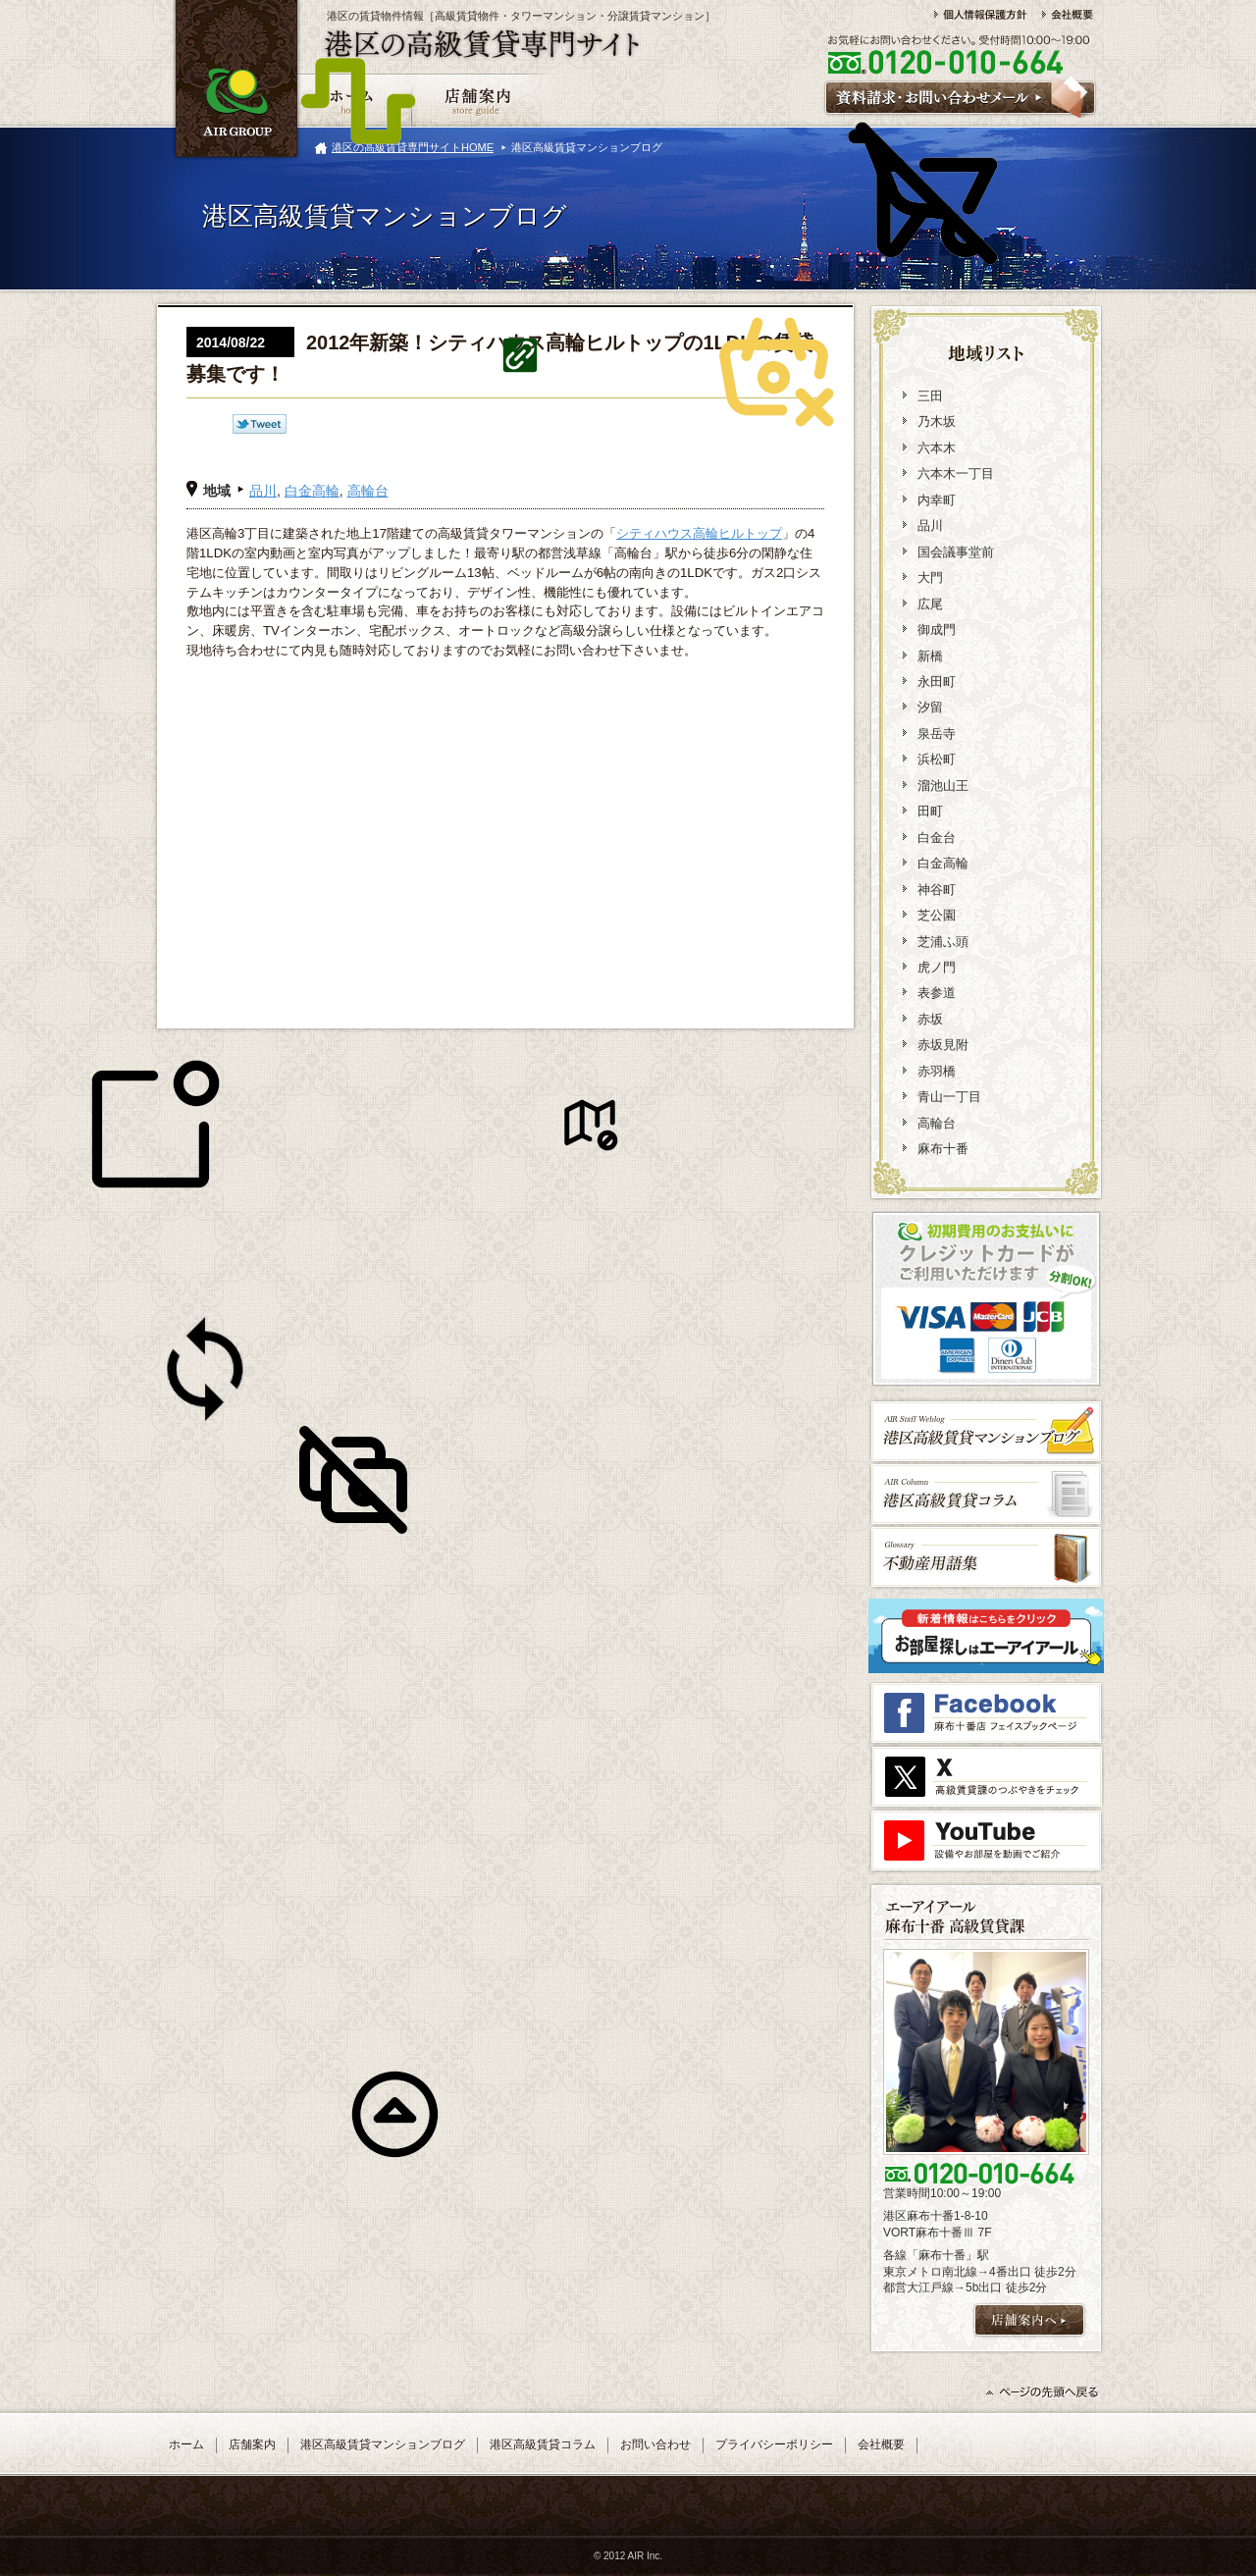  I want to click on scroll to top of page, so click(394, 2114).